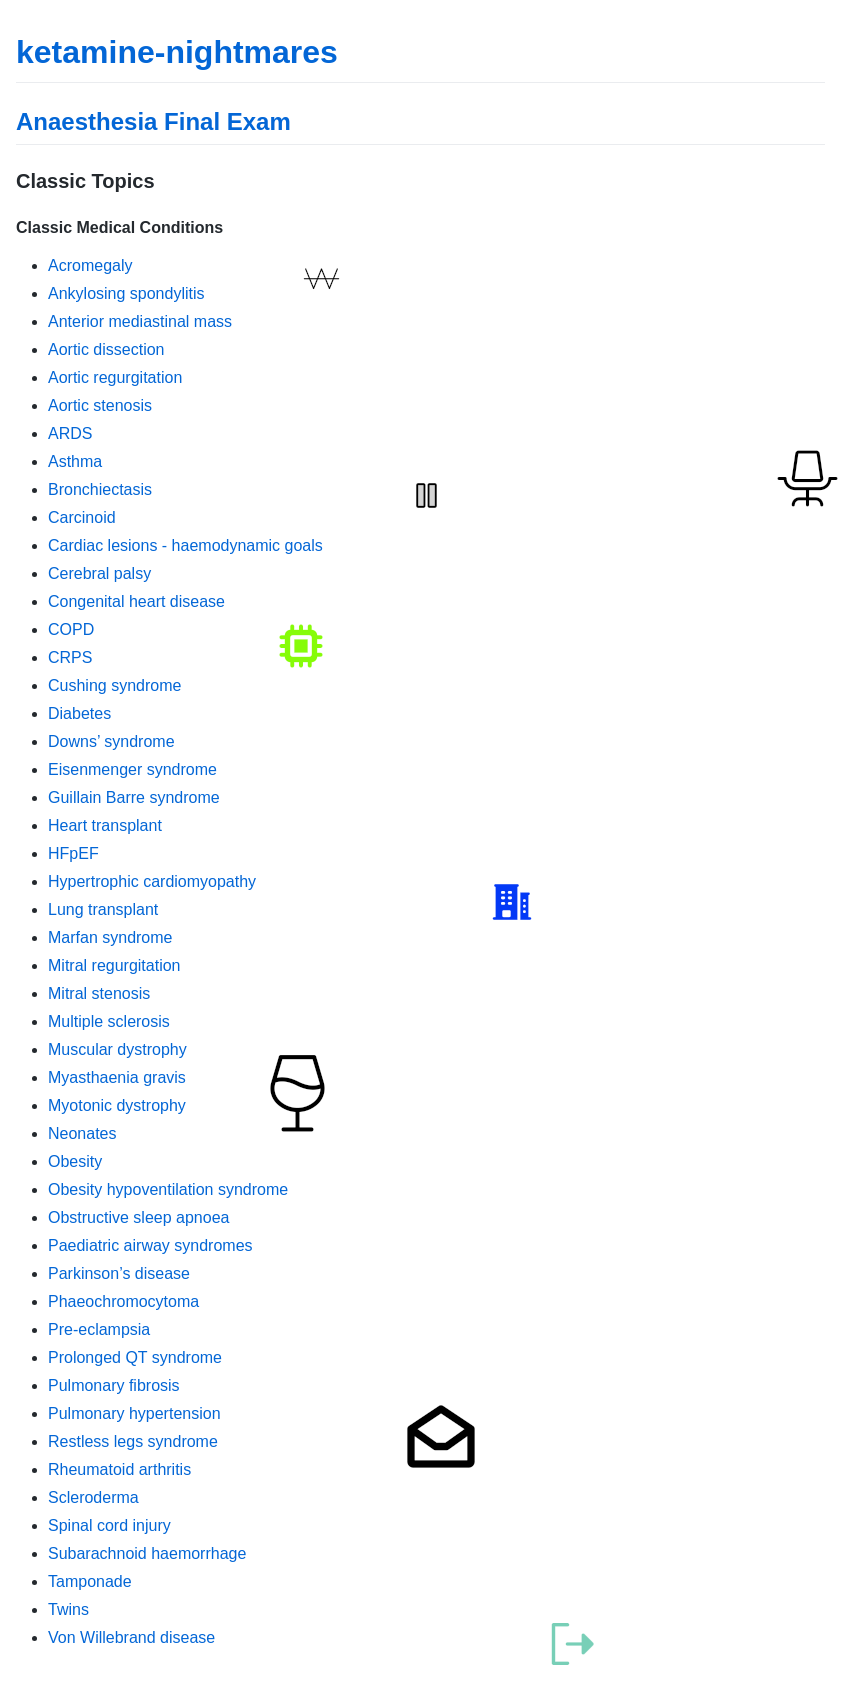 The image size is (841, 1682). Describe the element at coordinates (512, 902) in the screenshot. I see `view office or workplace location` at that location.